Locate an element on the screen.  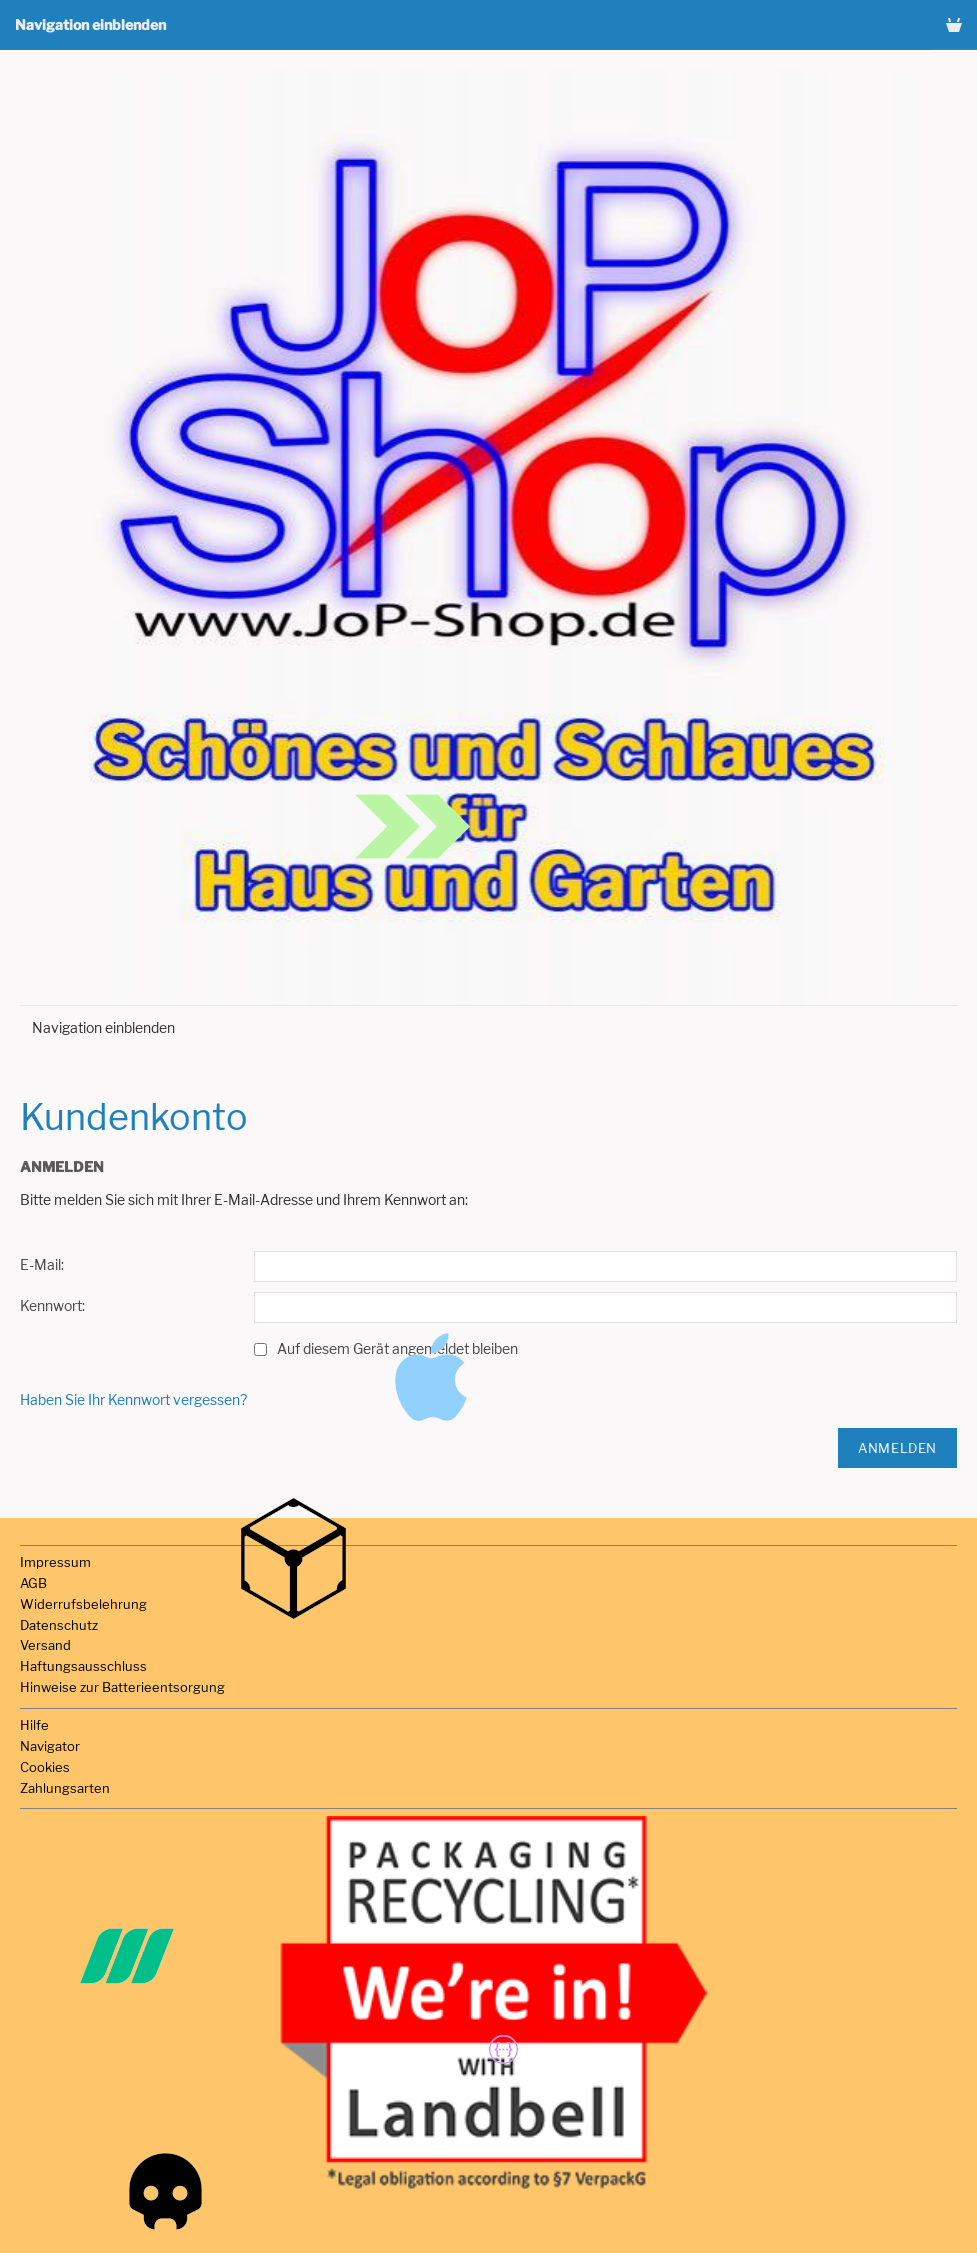
apple brand or product indicator is located at coordinates (431, 1377).